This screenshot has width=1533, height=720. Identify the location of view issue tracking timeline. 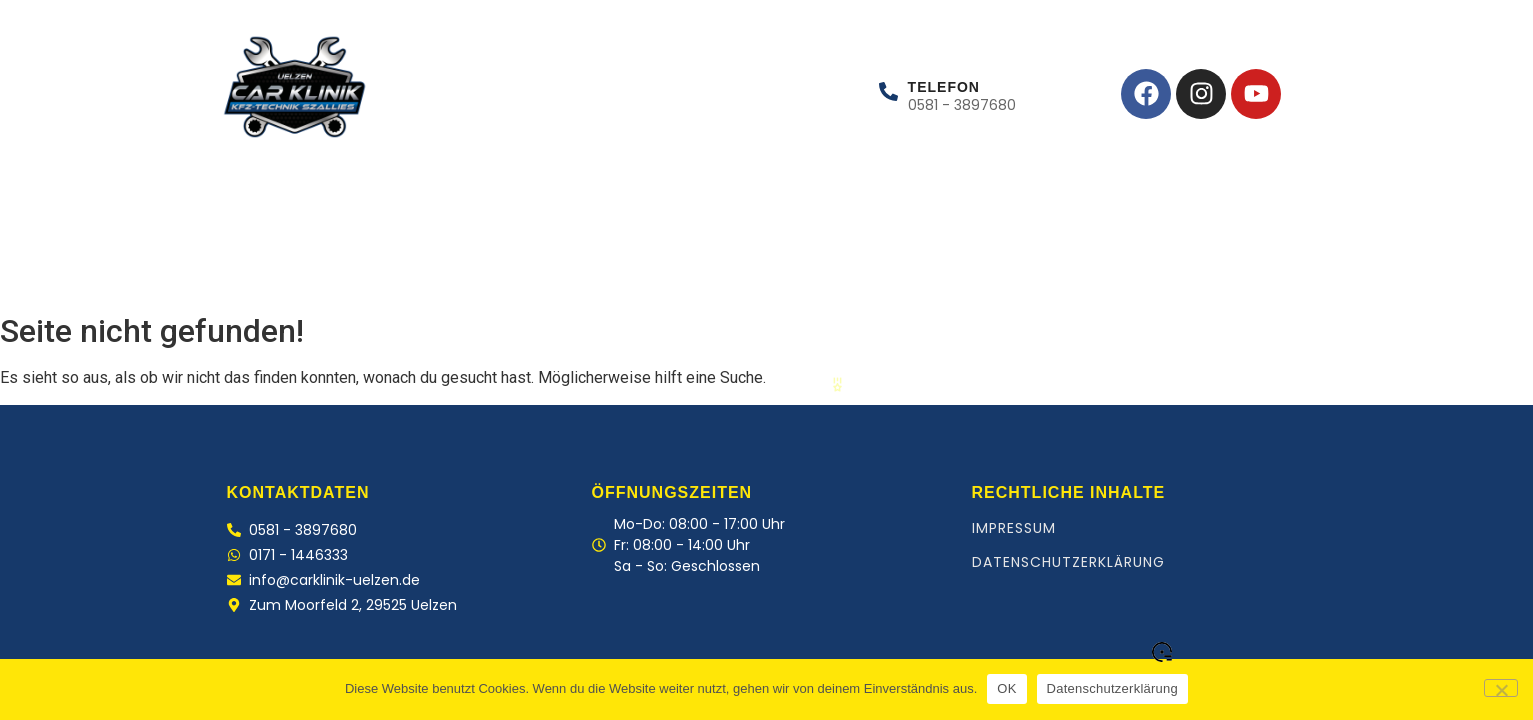
(1162, 652).